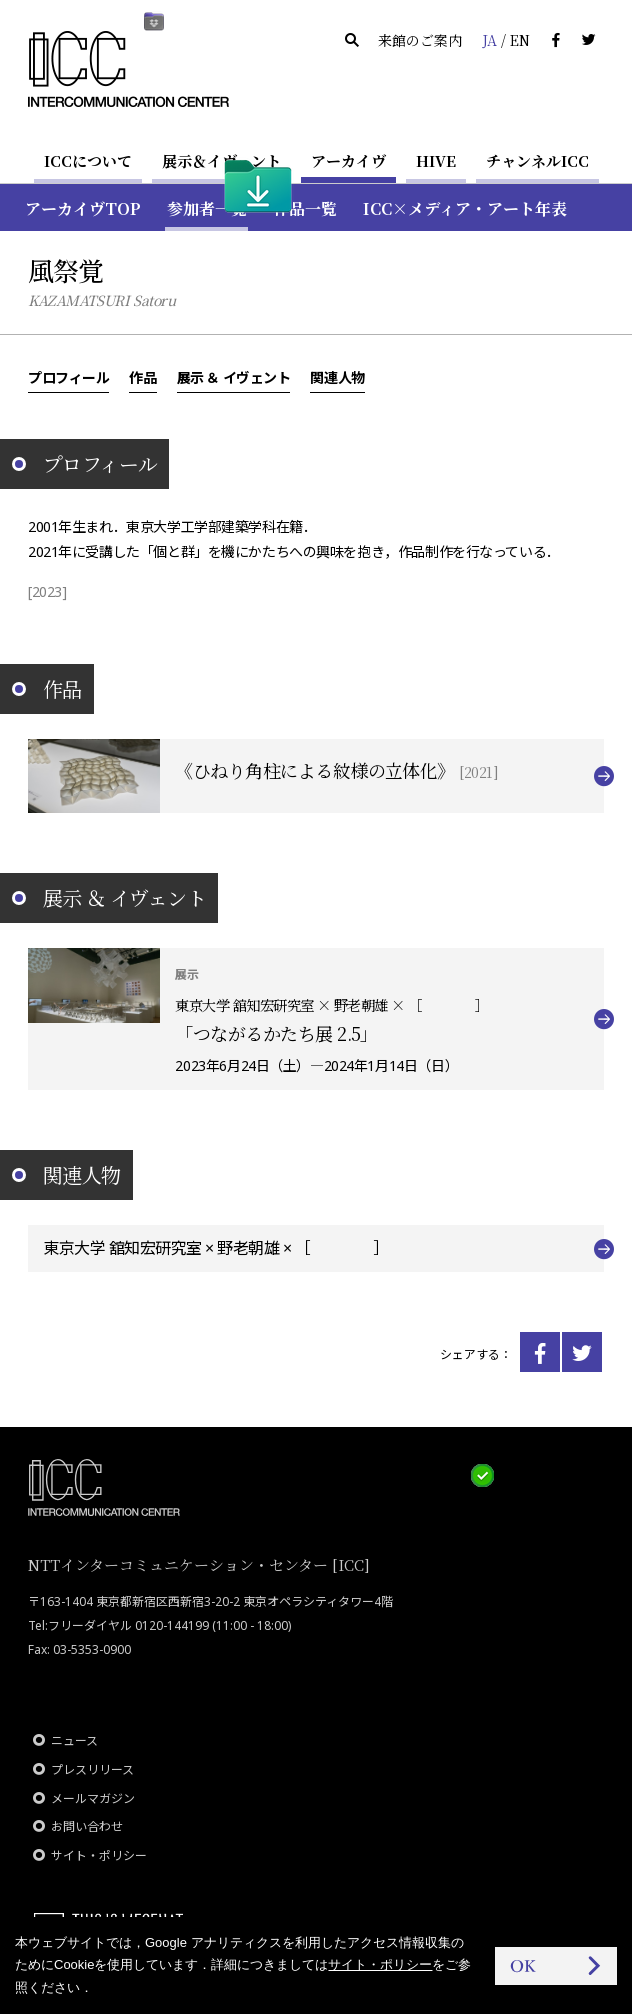  What do you see at coordinates (154, 21) in the screenshot?
I see `open your dropbox synced folder` at bounding box center [154, 21].